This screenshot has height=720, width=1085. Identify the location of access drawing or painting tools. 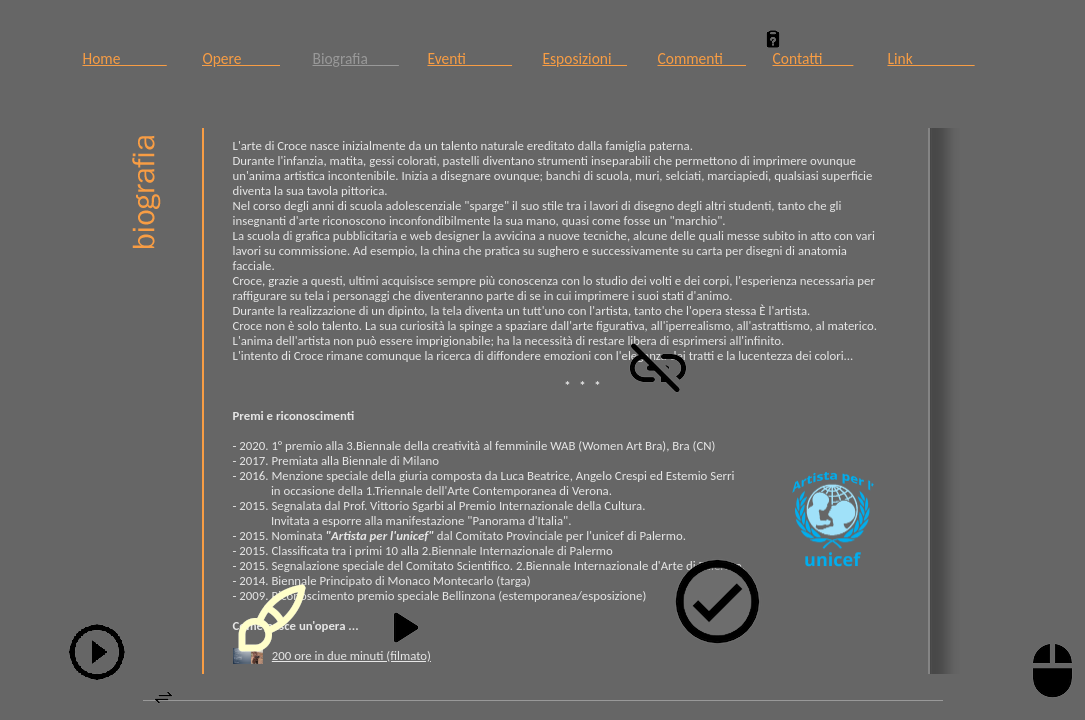
(272, 618).